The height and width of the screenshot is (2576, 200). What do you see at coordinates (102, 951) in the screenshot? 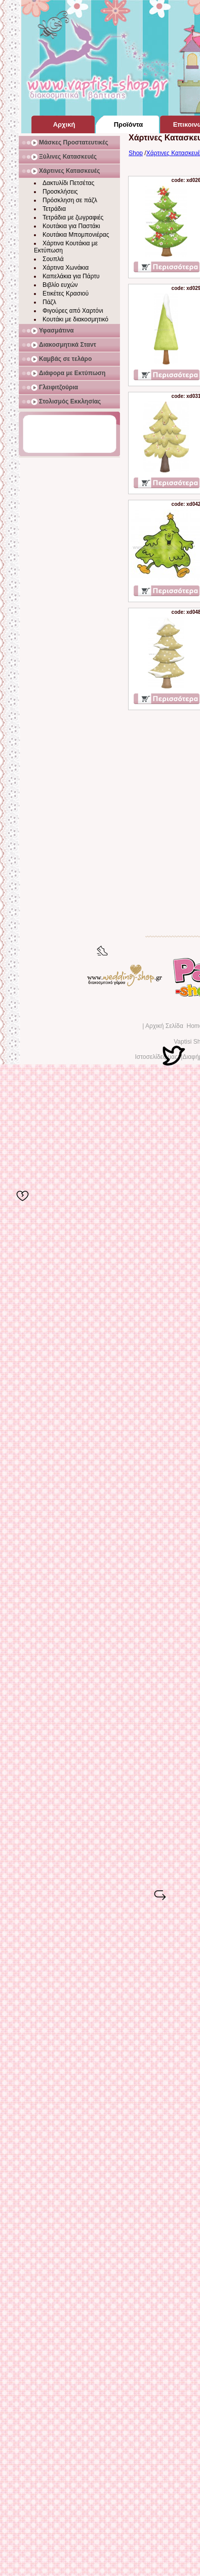
I see `track your running or walking activity` at bounding box center [102, 951].